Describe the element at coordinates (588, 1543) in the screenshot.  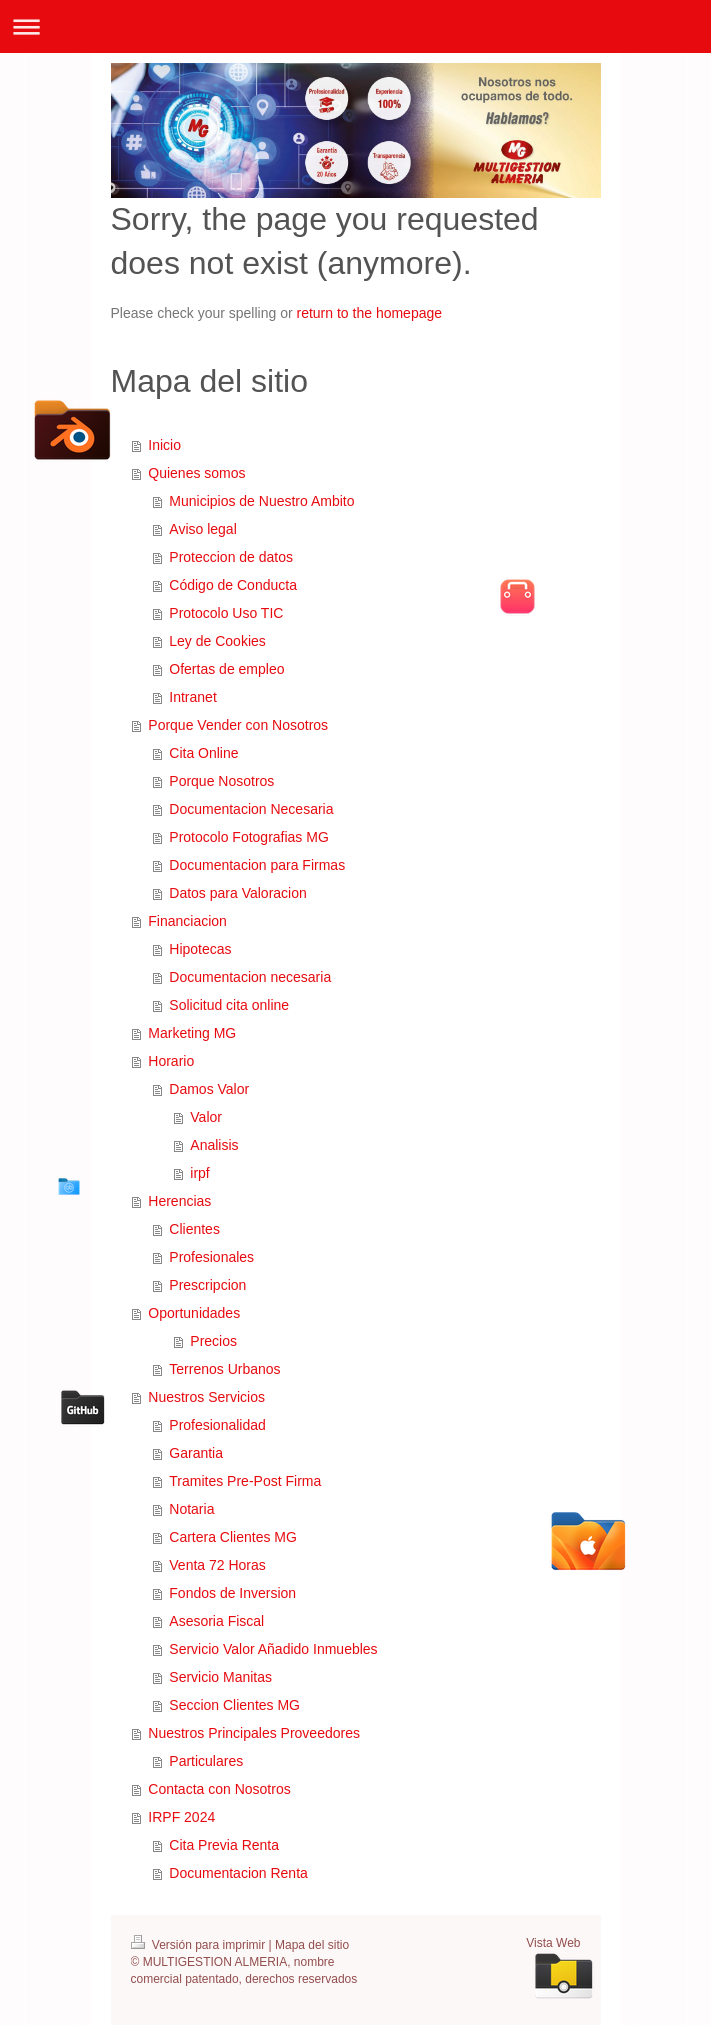
I see `open mac os ventura system folder` at that location.